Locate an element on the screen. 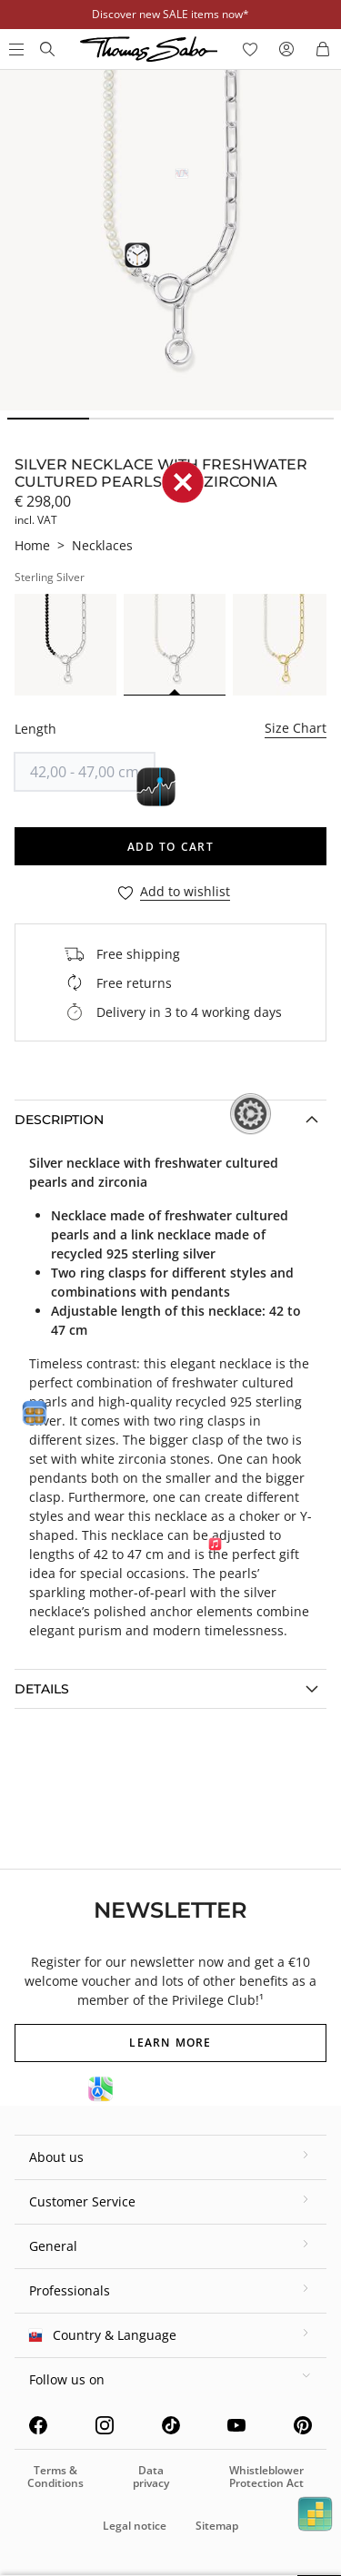  stop or cancel a running process is located at coordinates (183, 482).